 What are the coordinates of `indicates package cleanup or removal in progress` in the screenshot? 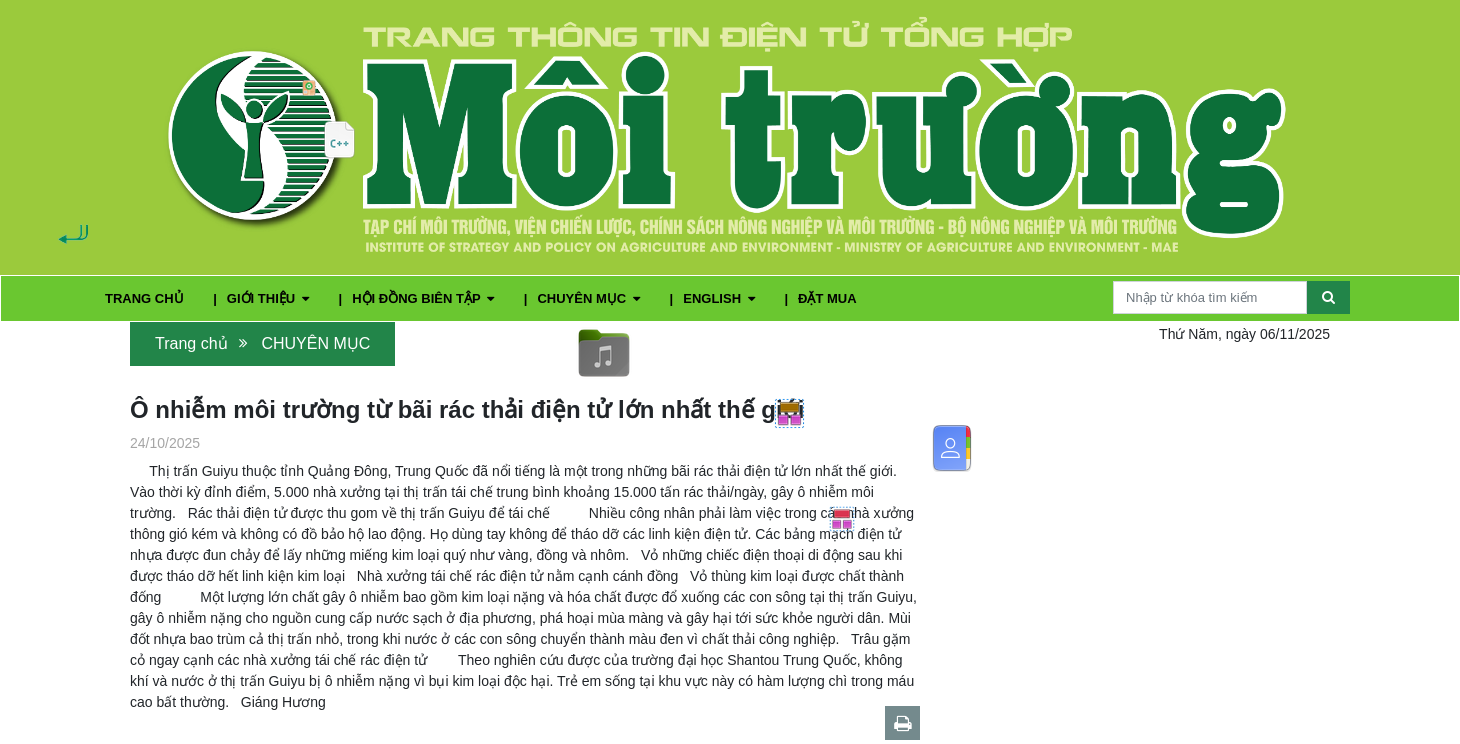 It's located at (309, 88).